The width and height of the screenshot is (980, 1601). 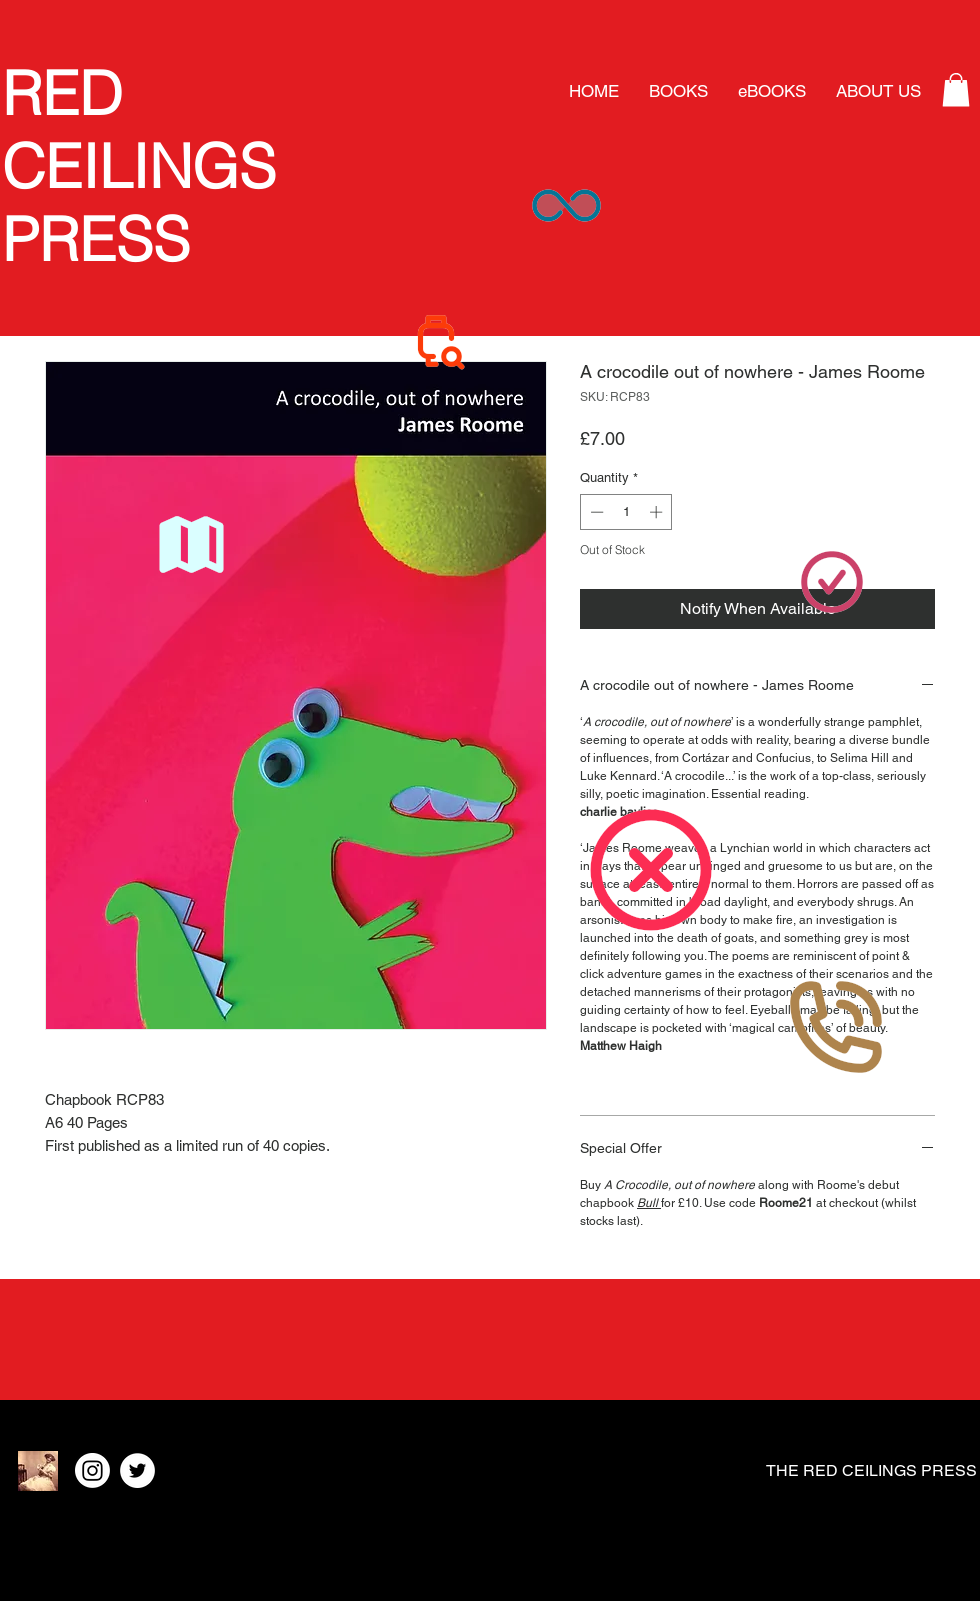 I want to click on search for a connected smartwatch, so click(x=436, y=341).